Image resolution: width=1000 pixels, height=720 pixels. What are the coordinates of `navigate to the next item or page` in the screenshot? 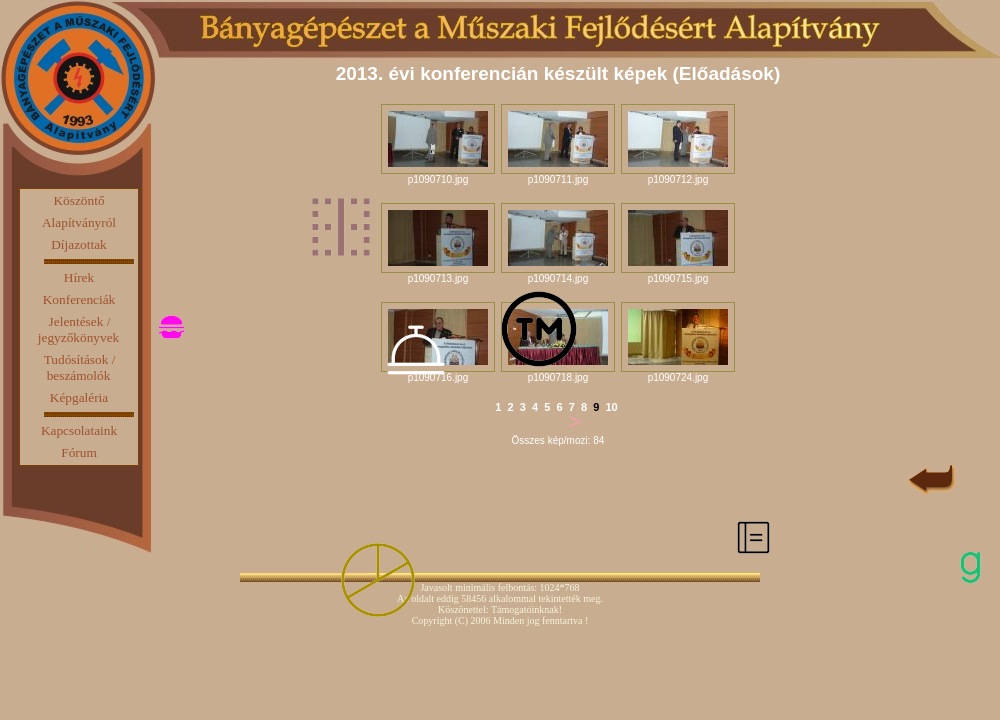 It's located at (574, 421).